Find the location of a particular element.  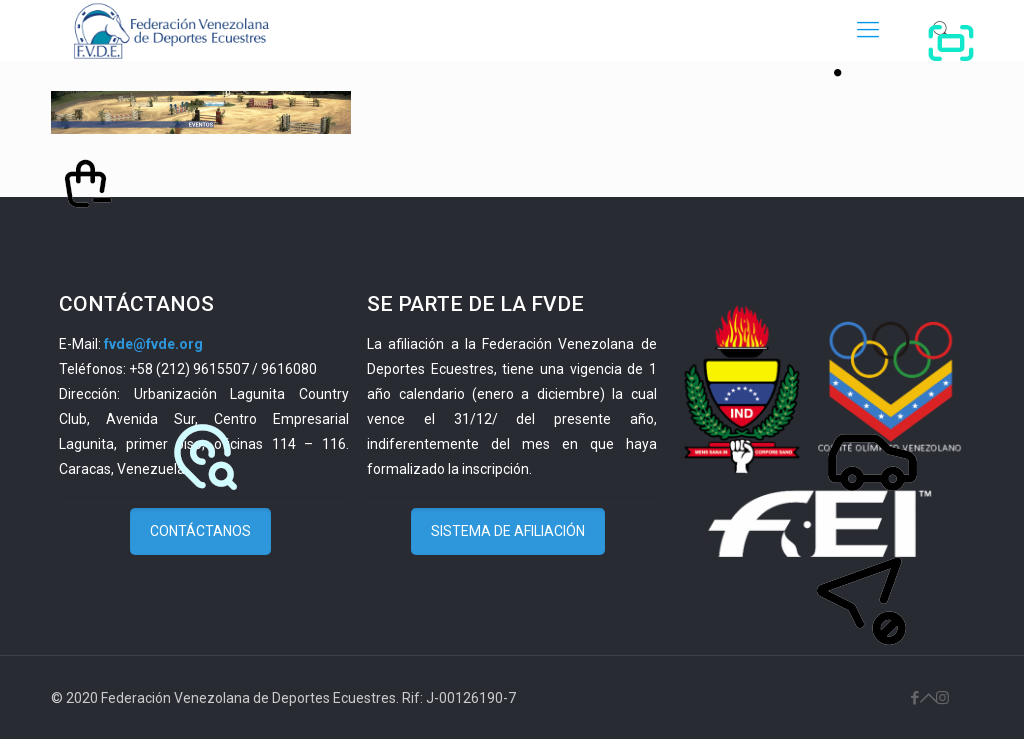

scan a photo or document using the camera is located at coordinates (951, 43).